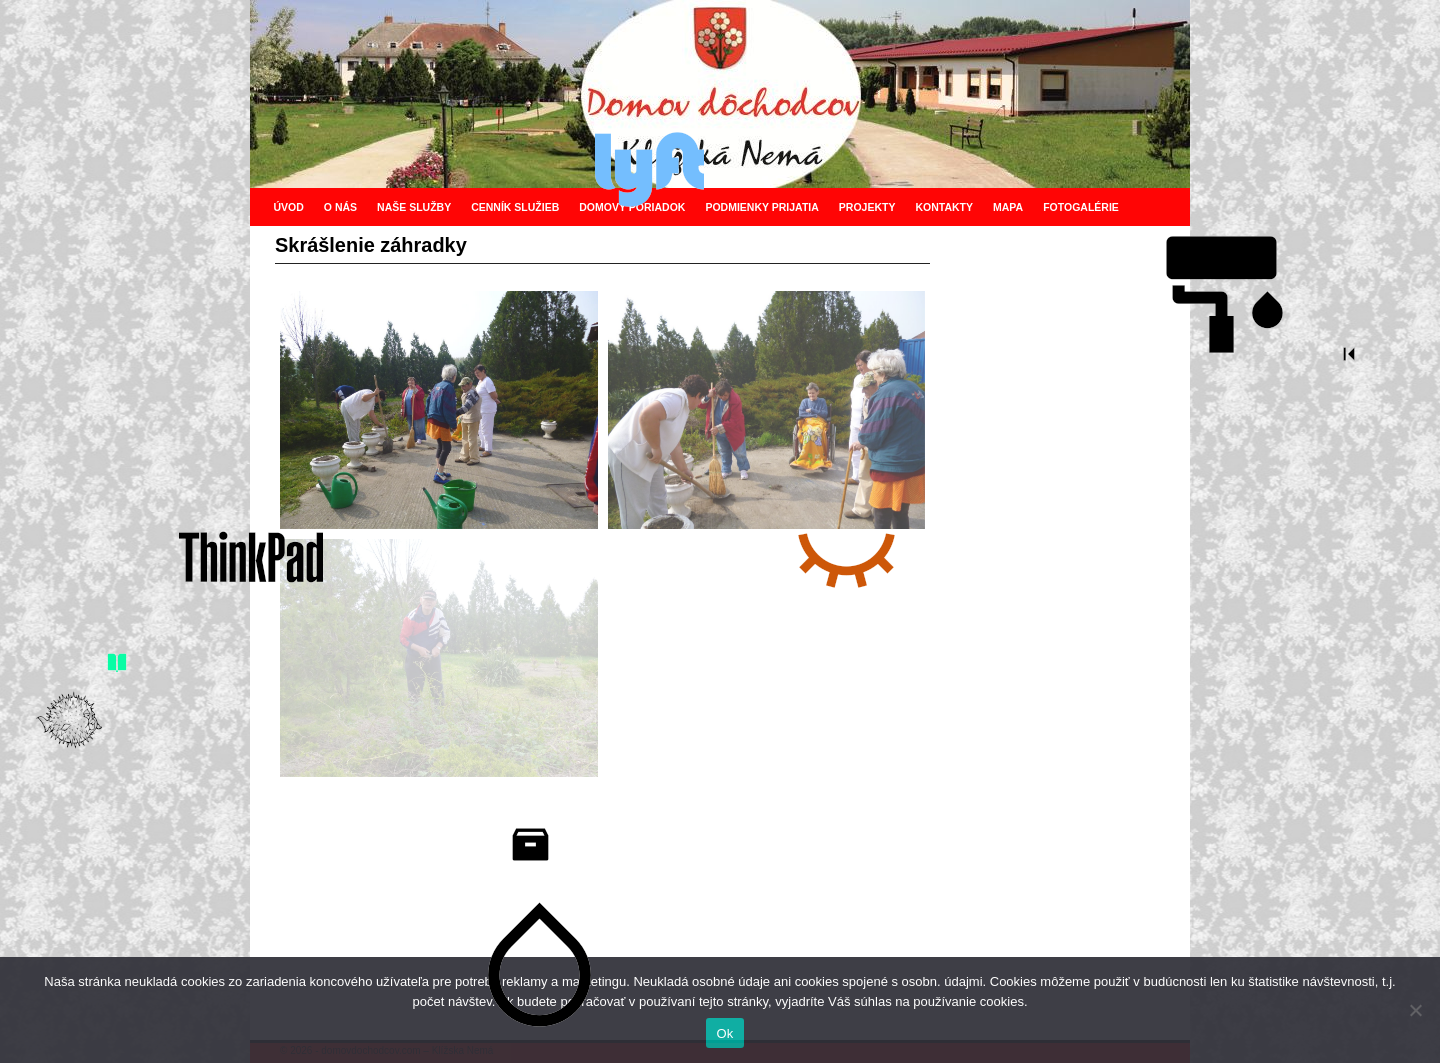 Image resolution: width=1440 pixels, height=1063 pixels. What do you see at coordinates (1349, 354) in the screenshot?
I see `skip to previous track` at bounding box center [1349, 354].